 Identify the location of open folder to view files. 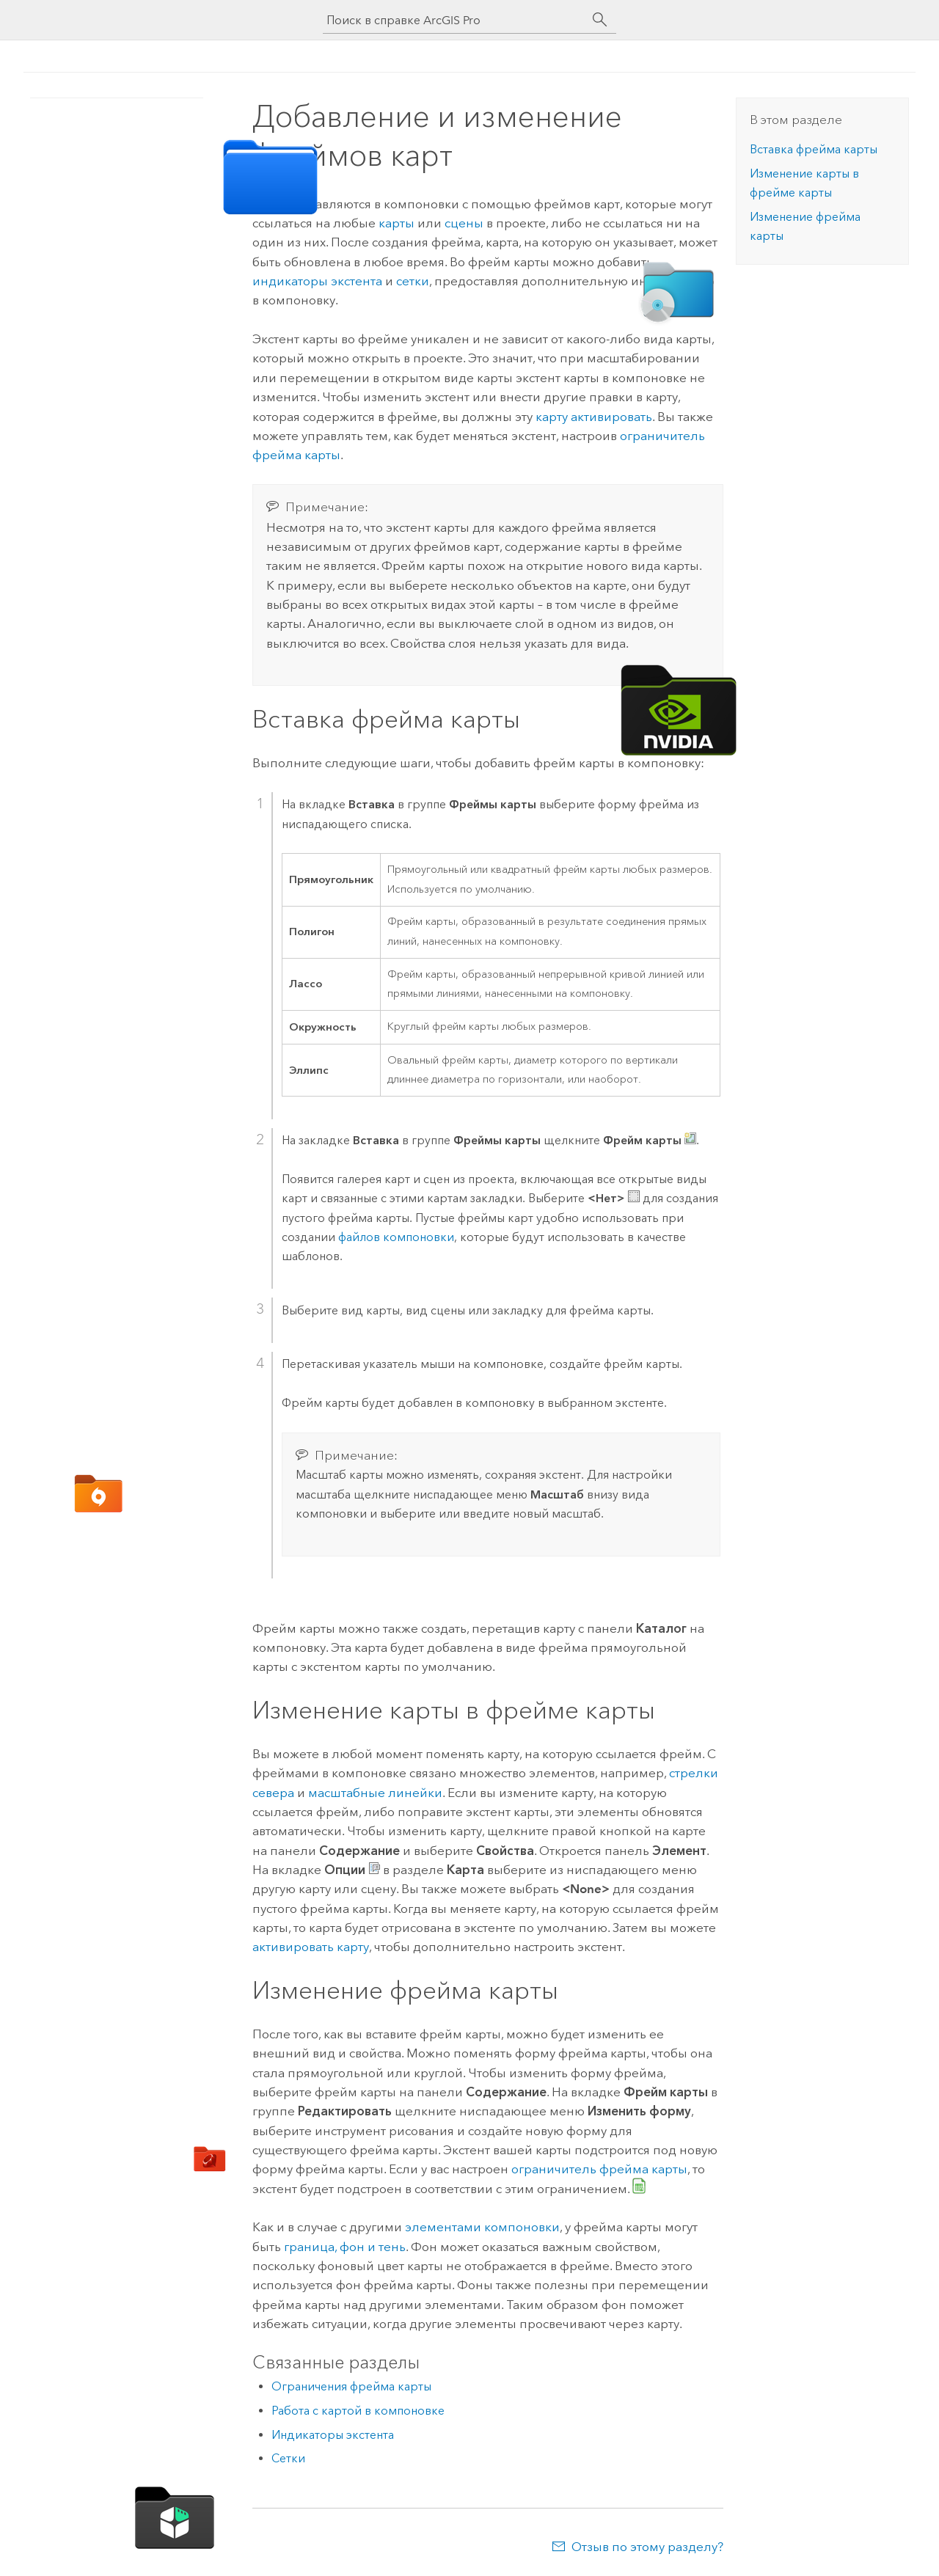
(270, 177).